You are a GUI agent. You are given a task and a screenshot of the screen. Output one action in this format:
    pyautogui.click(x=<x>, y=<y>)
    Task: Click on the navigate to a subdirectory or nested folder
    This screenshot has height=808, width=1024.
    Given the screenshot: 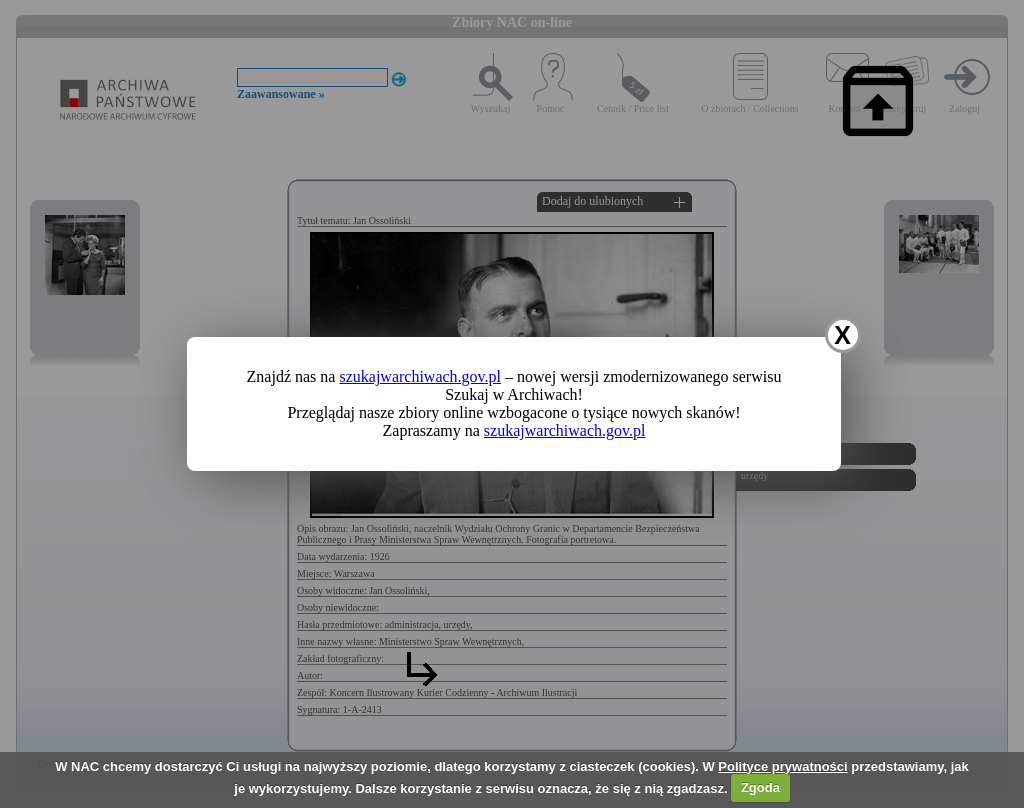 What is the action you would take?
    pyautogui.click(x=423, y=668)
    